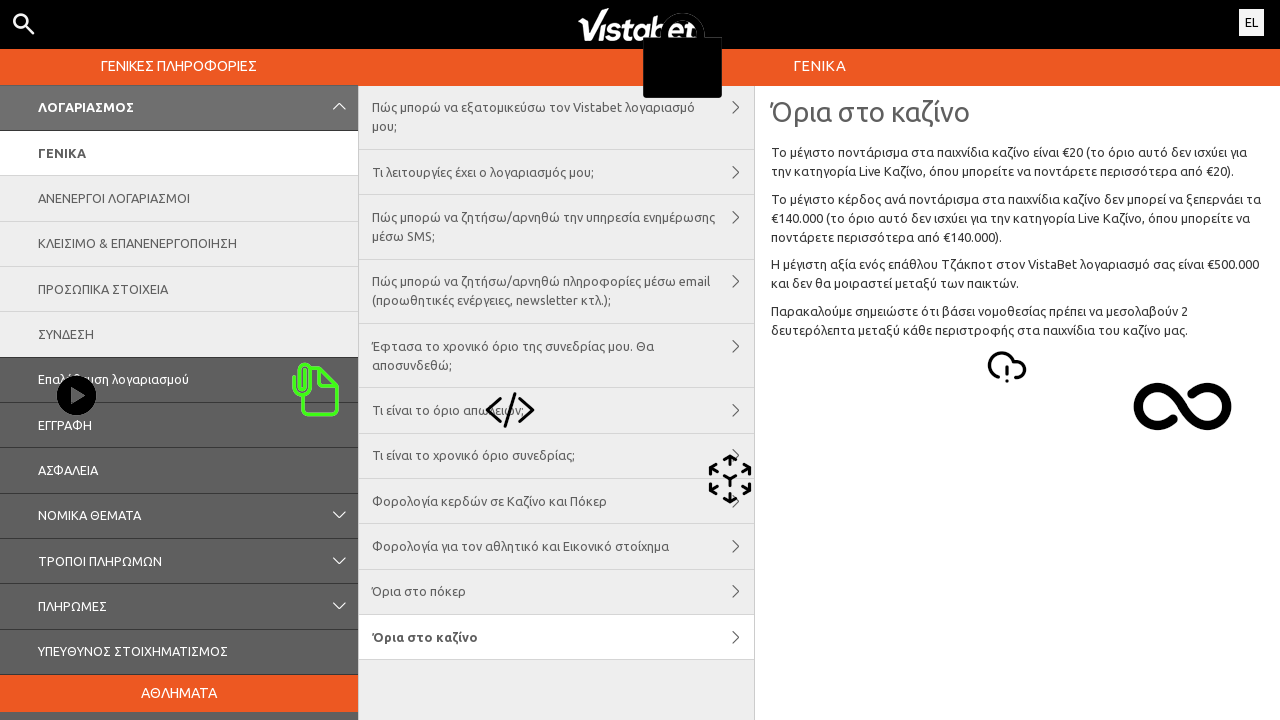 This screenshot has width=1280, height=720. What do you see at coordinates (76, 395) in the screenshot?
I see `play media content` at bounding box center [76, 395].